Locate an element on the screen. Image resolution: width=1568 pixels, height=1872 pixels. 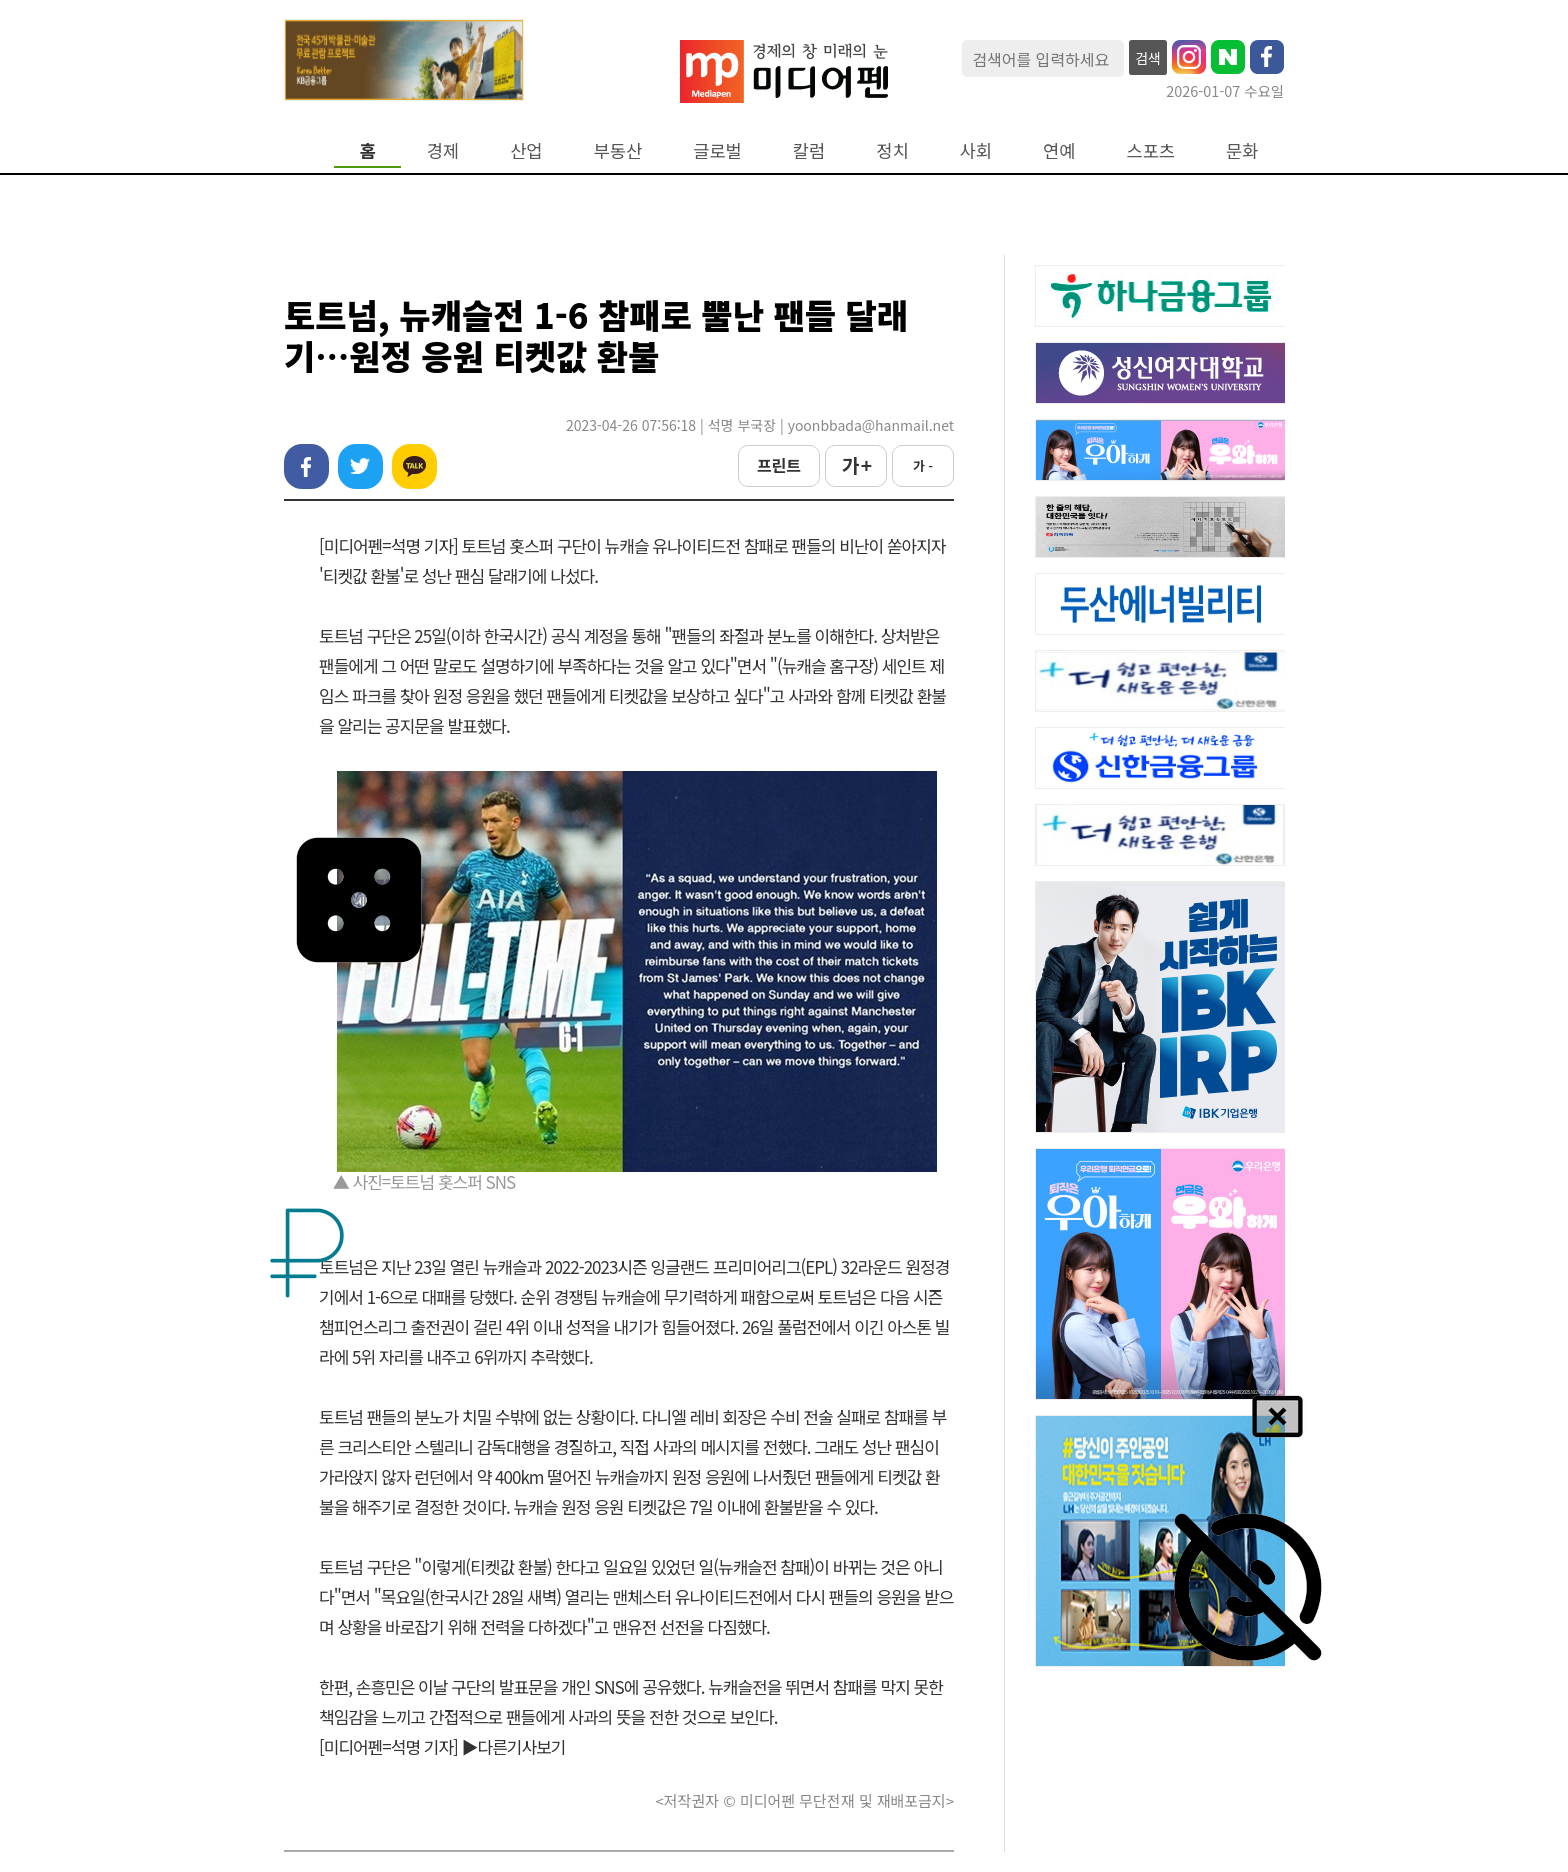
cancel or end a presentation is located at coordinates (1277, 1416).